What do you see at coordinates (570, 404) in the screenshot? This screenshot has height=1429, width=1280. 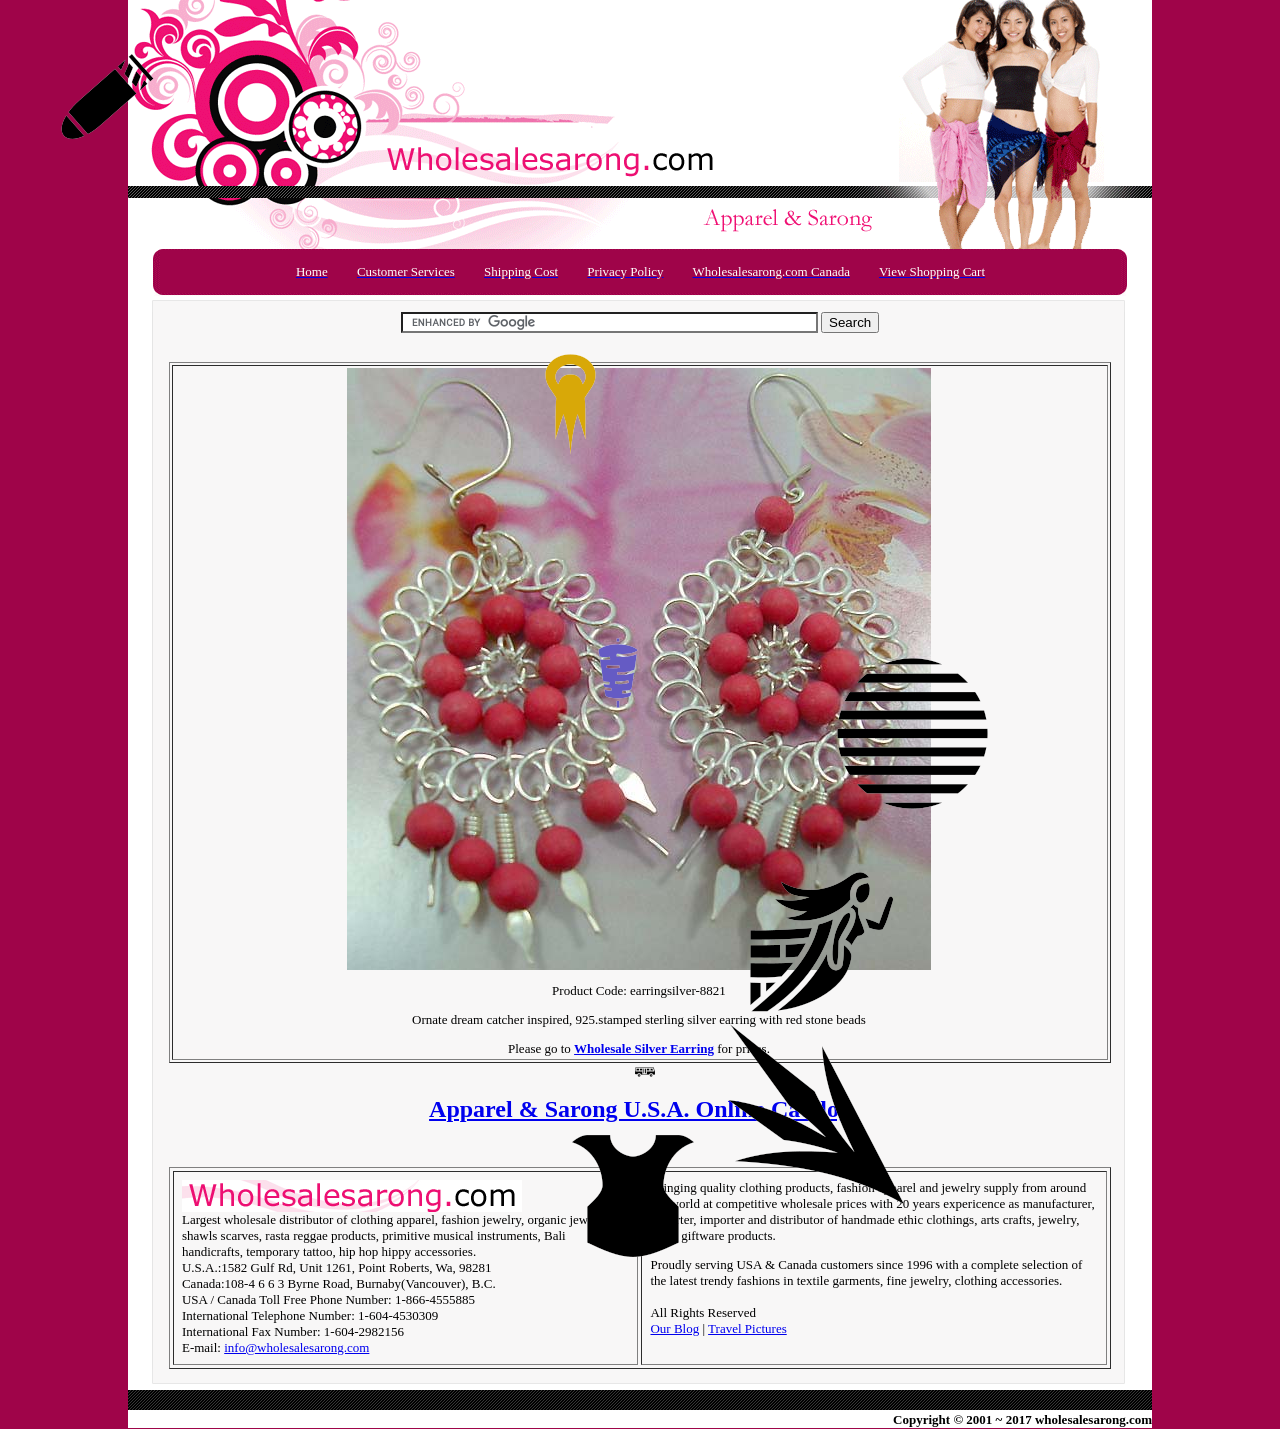 I see `trigger an explosion or blast effect` at bounding box center [570, 404].